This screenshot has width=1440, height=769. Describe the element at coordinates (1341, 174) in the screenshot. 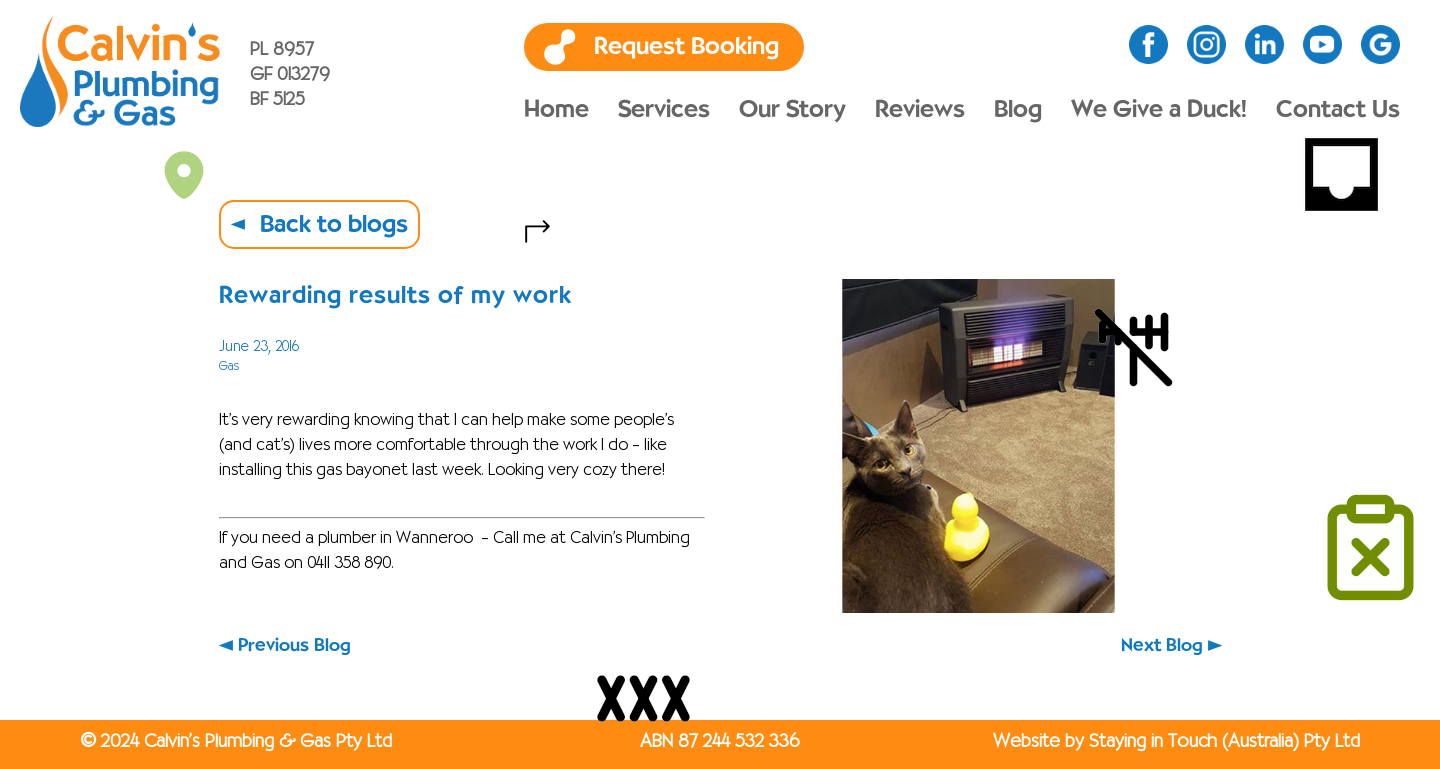

I see `access your inbox` at that location.